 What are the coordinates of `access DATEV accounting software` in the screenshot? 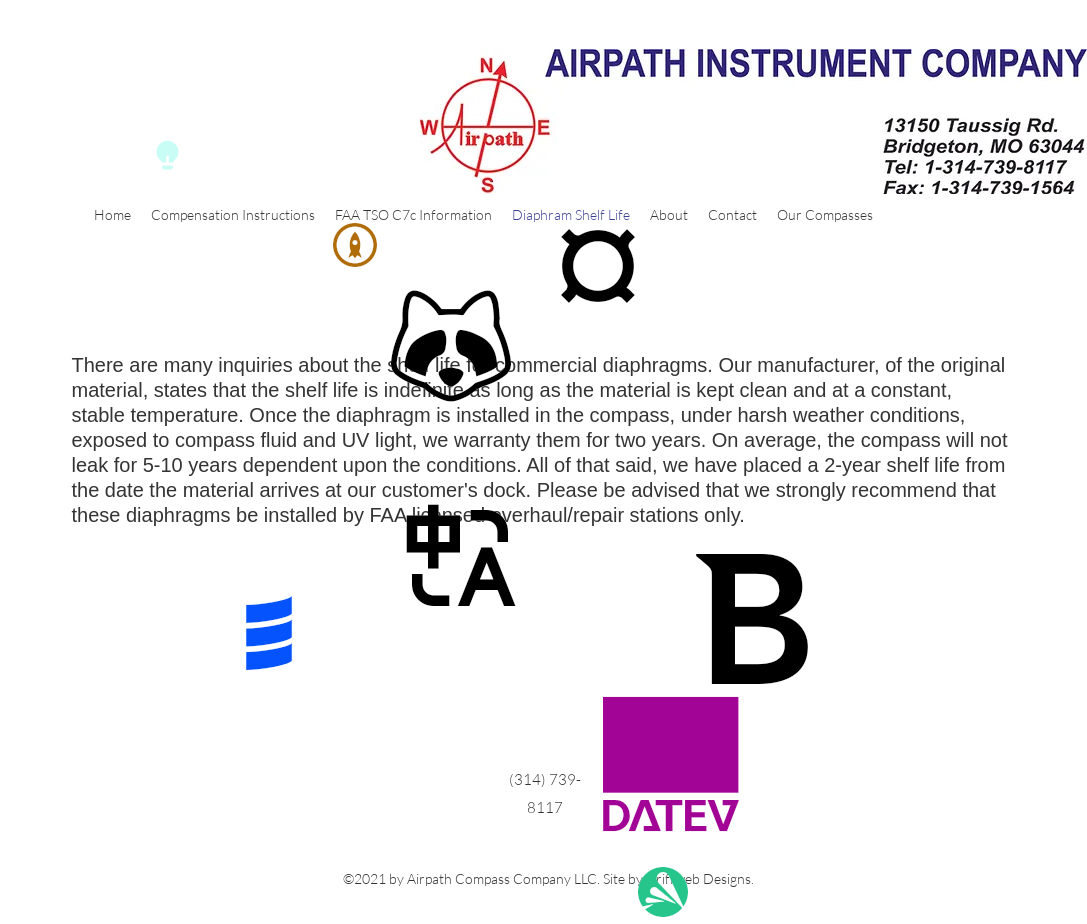 It's located at (671, 764).